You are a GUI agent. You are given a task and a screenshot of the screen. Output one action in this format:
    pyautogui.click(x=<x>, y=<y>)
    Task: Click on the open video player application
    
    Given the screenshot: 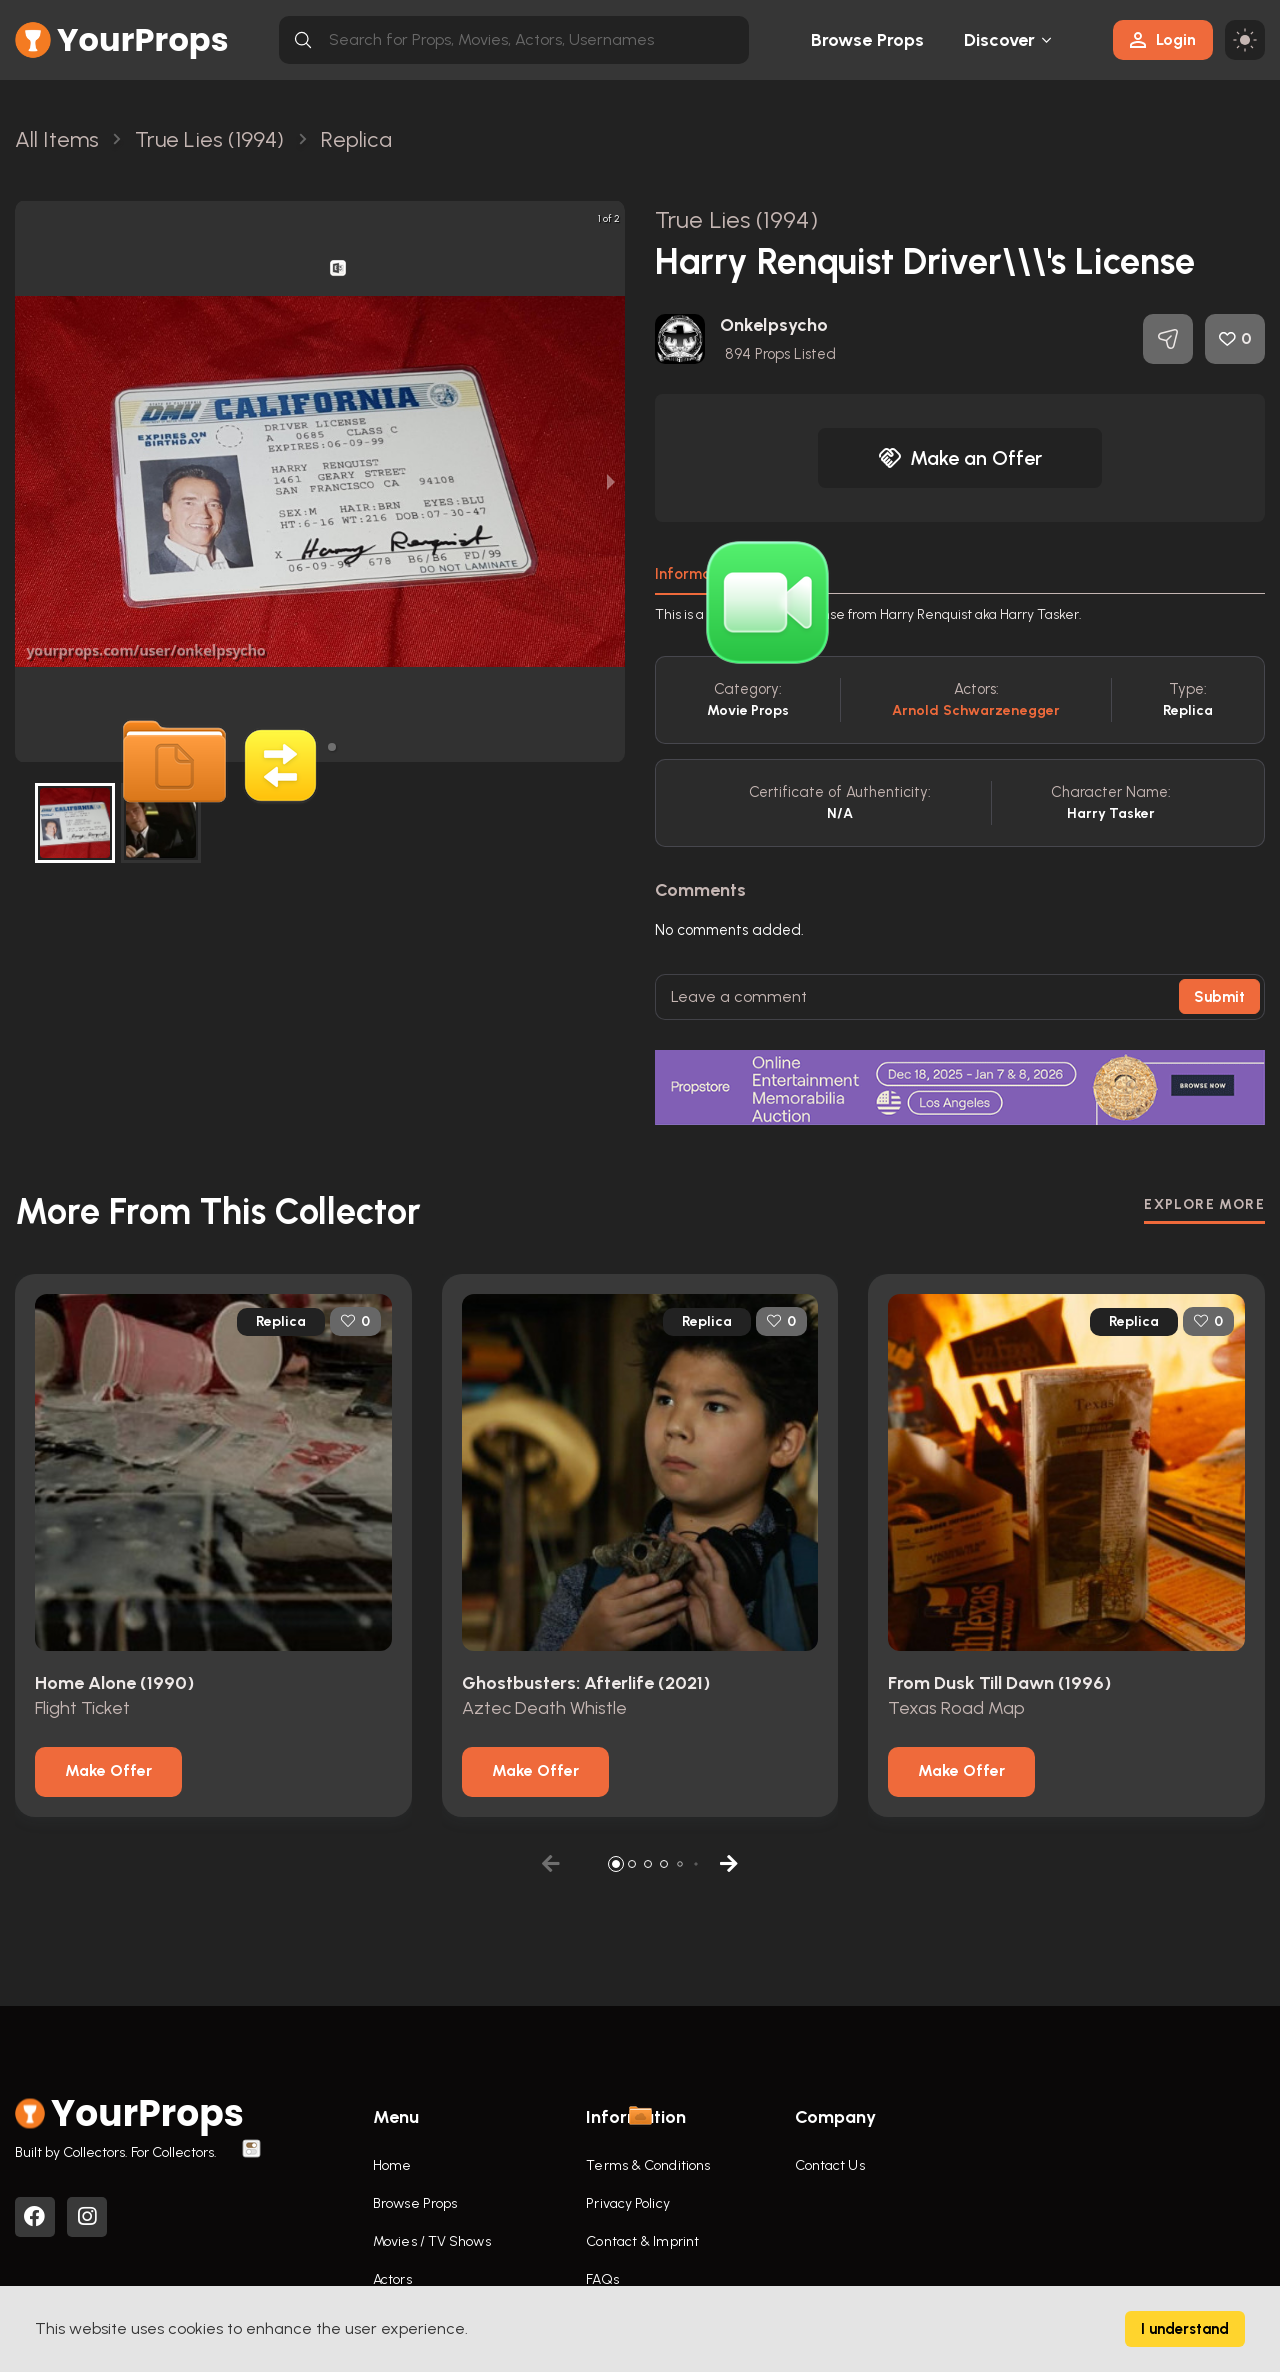 What is the action you would take?
    pyautogui.click(x=767, y=602)
    